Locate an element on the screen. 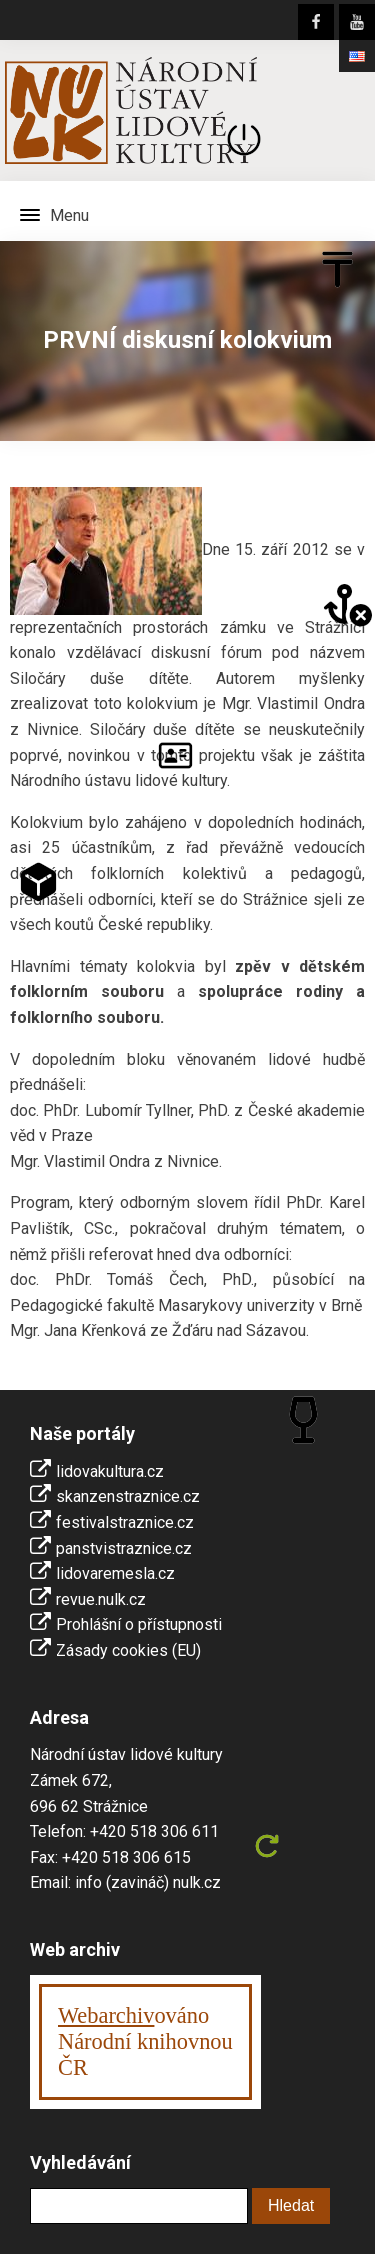  browse wine or beverage options is located at coordinates (303, 1418).